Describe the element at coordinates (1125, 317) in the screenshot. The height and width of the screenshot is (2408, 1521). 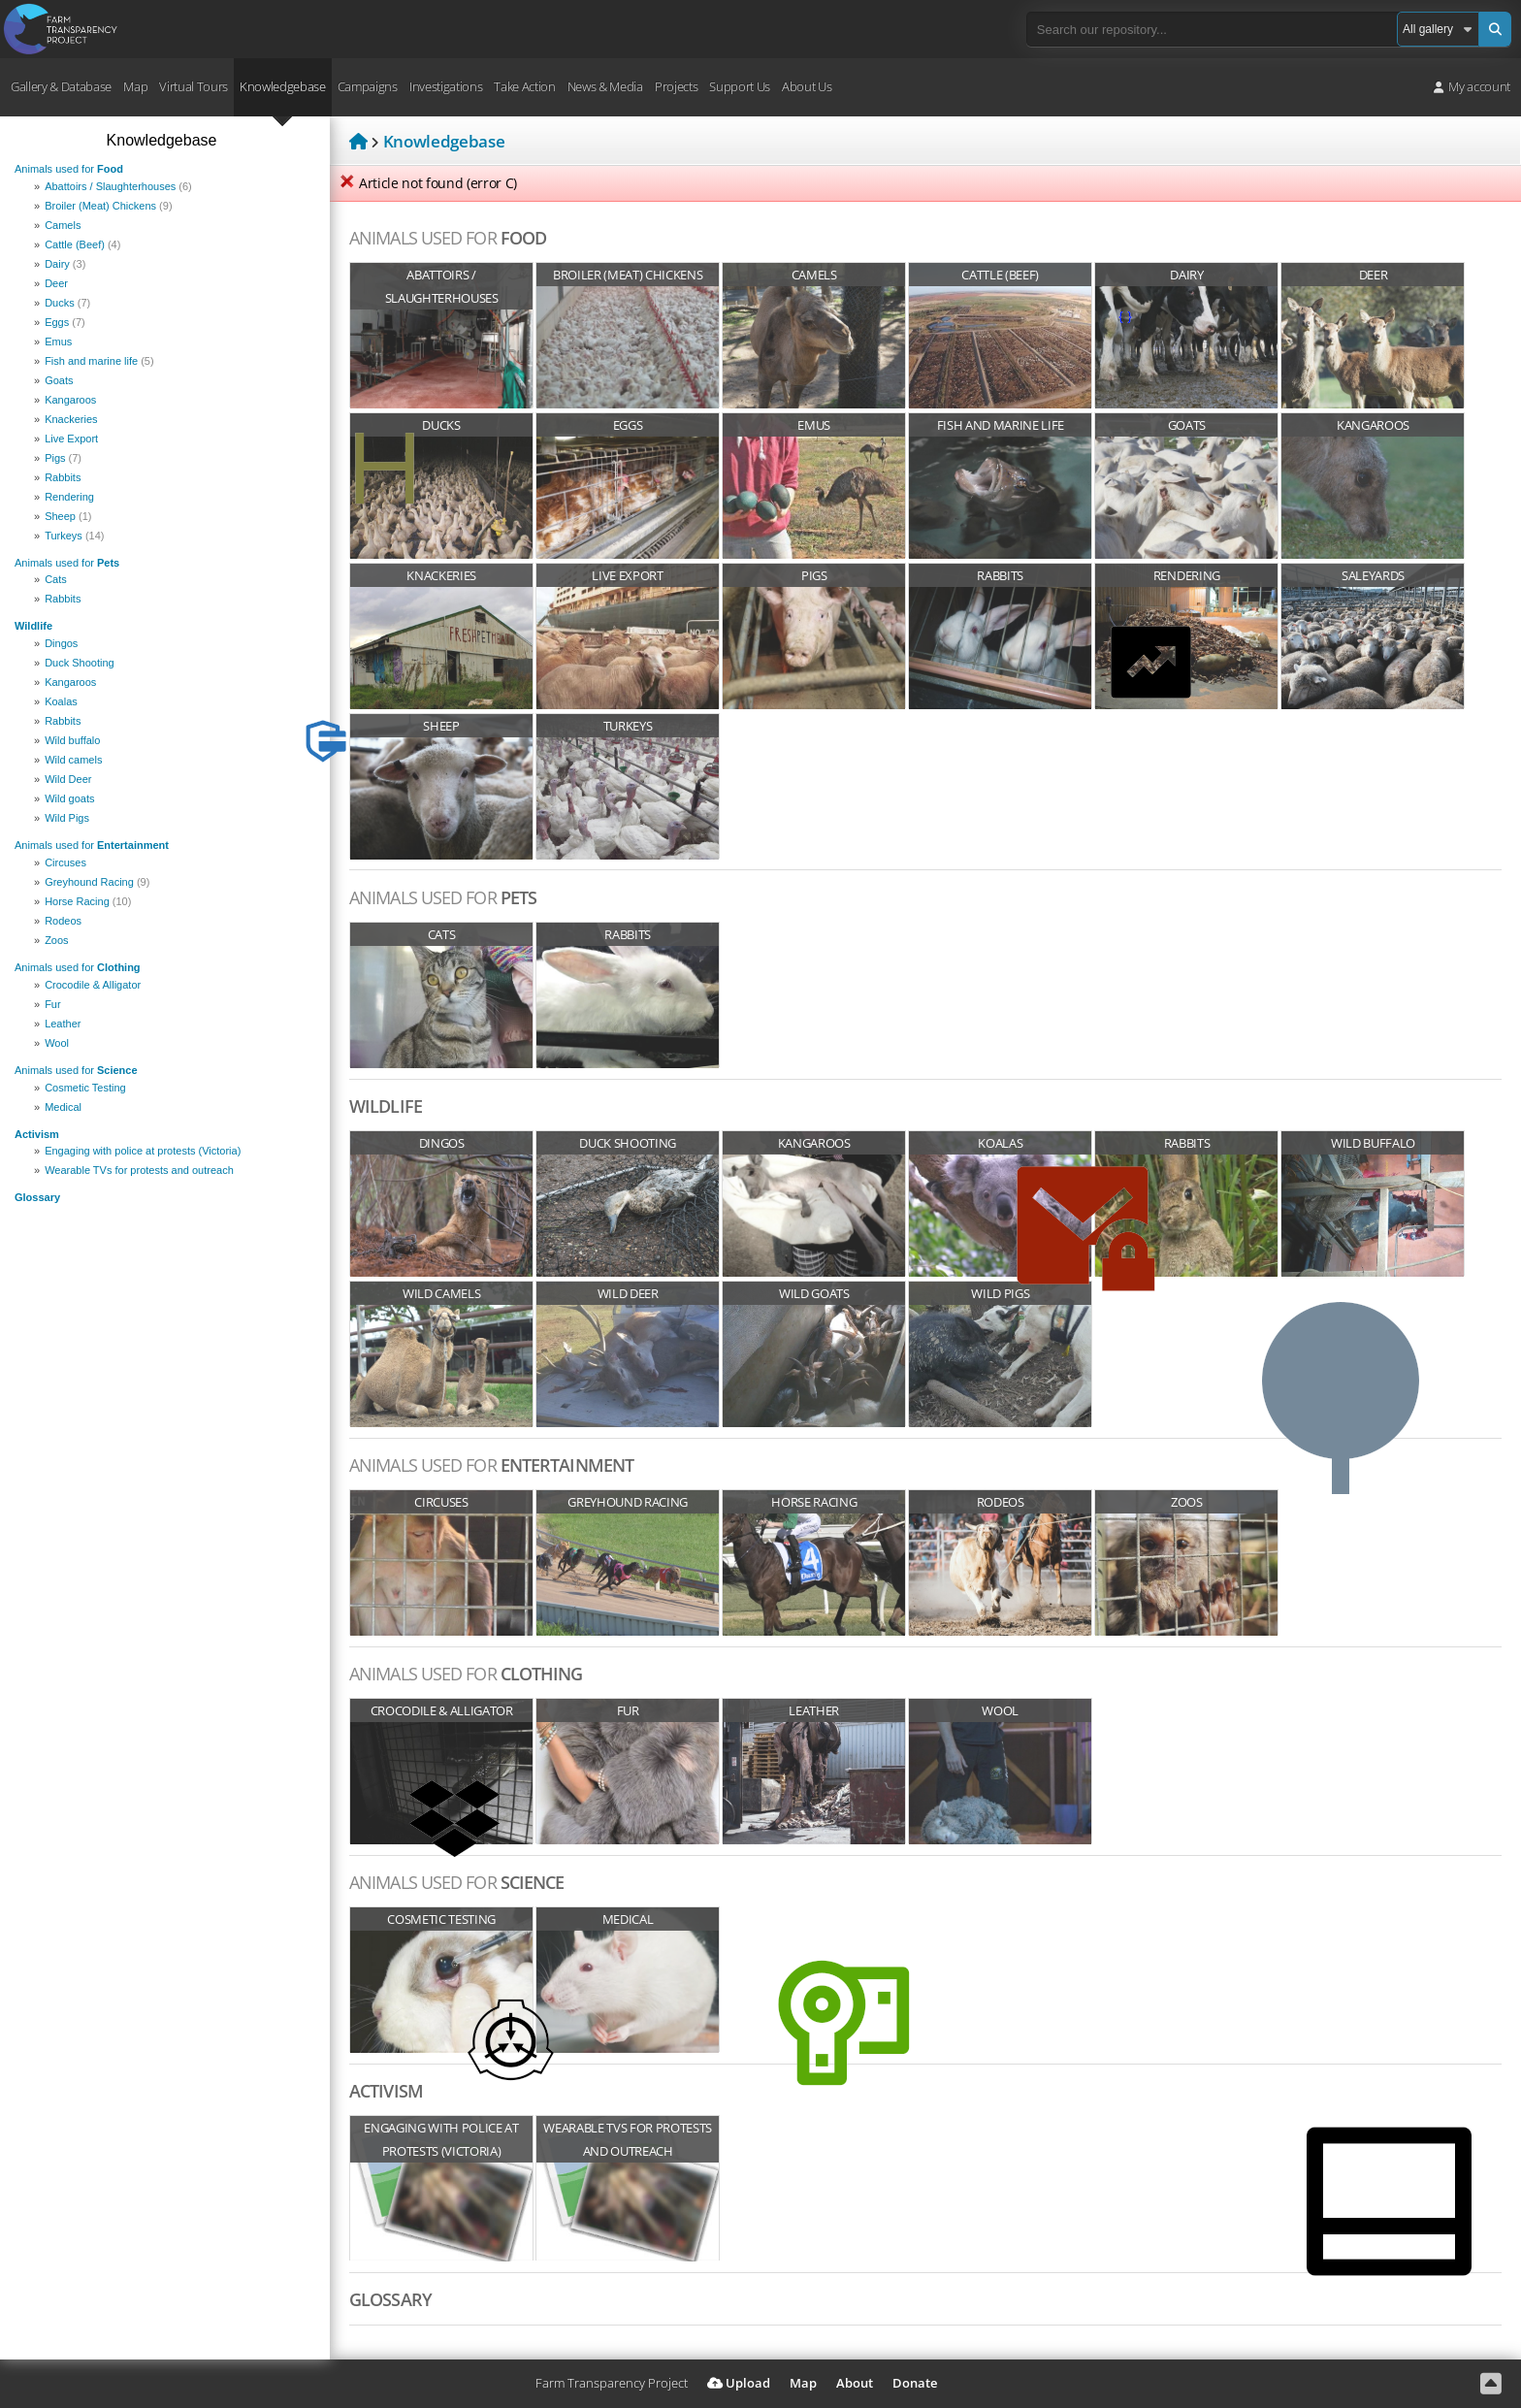
I see `access code editor or development tools` at that location.